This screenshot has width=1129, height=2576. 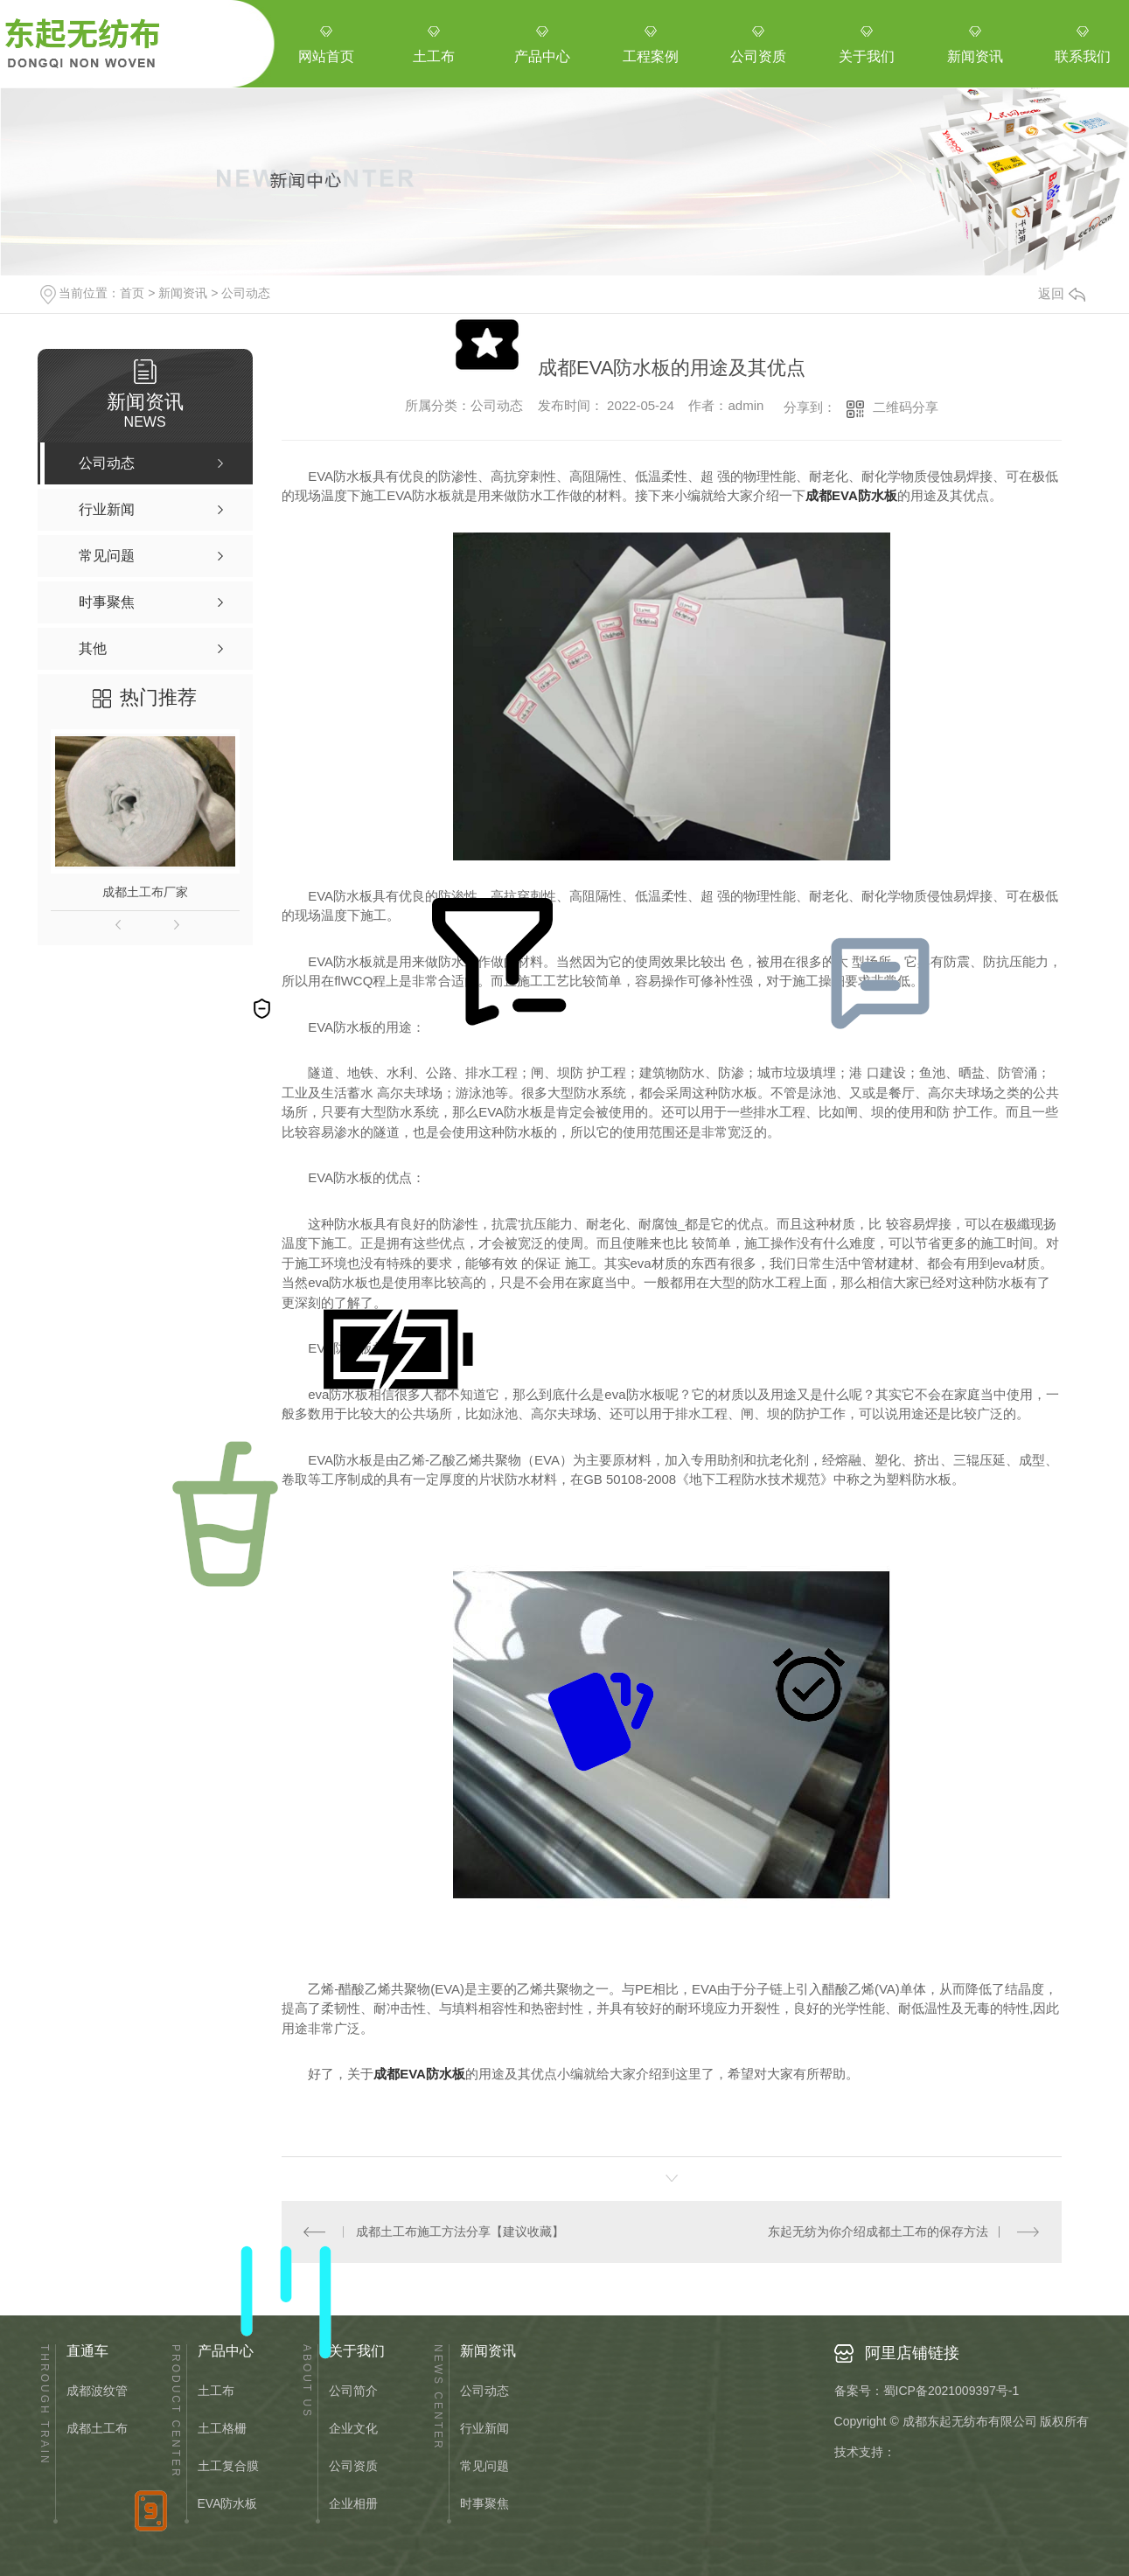 What do you see at coordinates (398, 1349) in the screenshot?
I see `indicates device is currently charging` at bounding box center [398, 1349].